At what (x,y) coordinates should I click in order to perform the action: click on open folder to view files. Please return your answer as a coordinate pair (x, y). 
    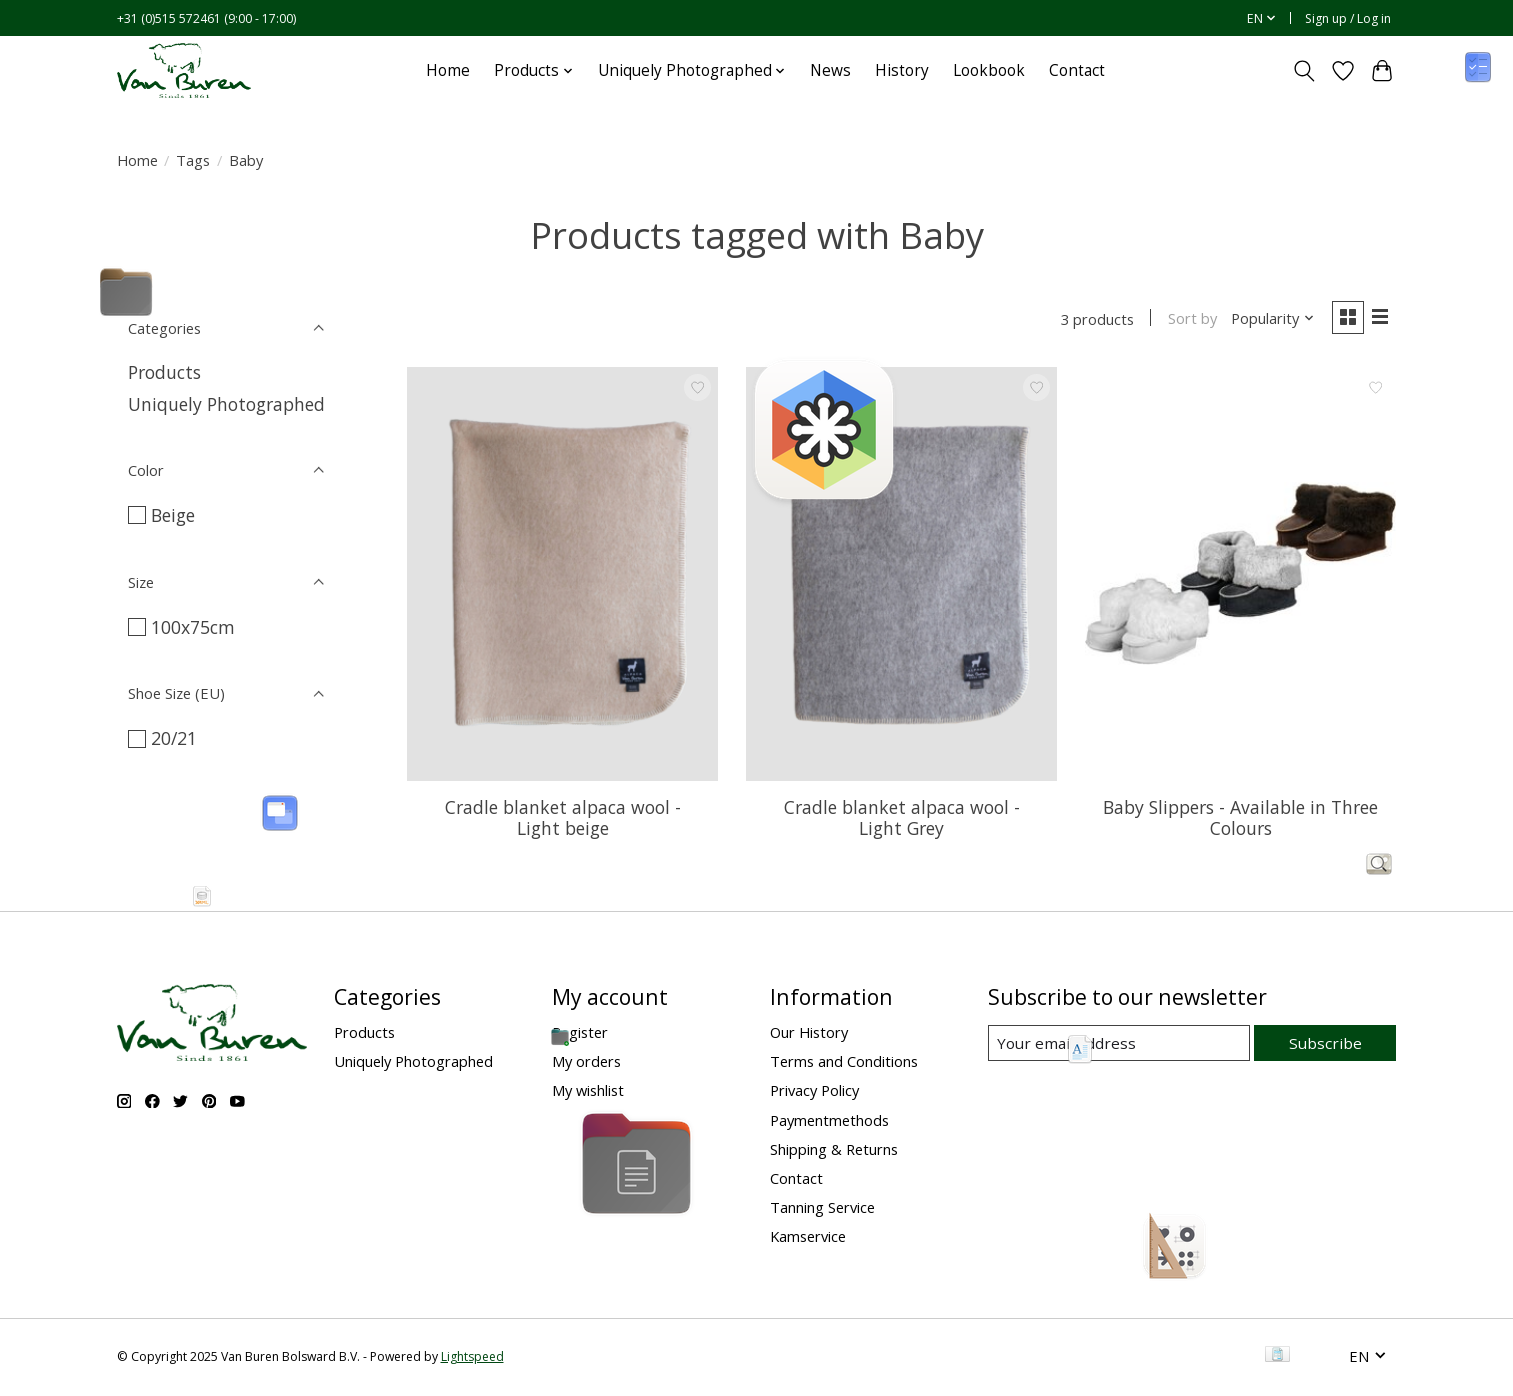
    Looking at the image, I should click on (126, 292).